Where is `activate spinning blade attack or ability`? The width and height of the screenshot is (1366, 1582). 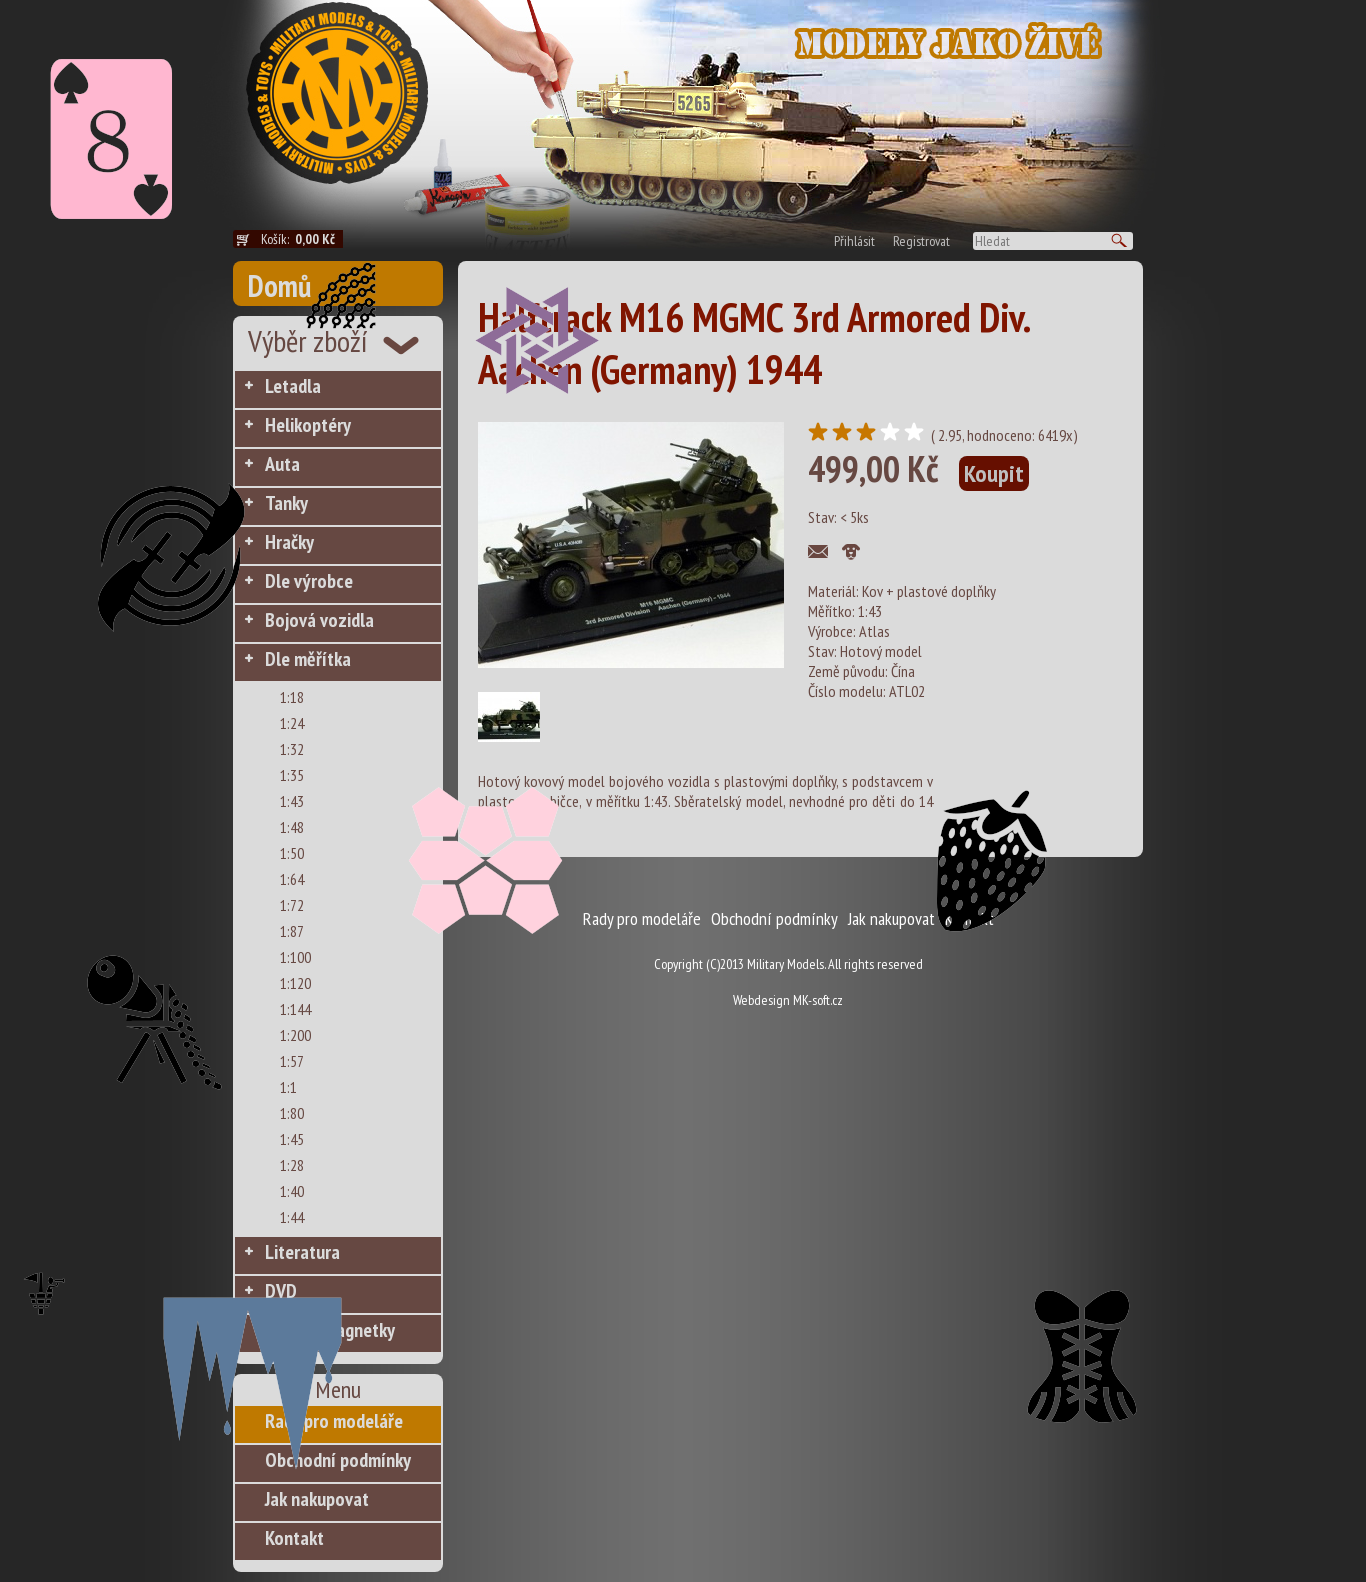
activate spinning blade attack or ability is located at coordinates (171, 557).